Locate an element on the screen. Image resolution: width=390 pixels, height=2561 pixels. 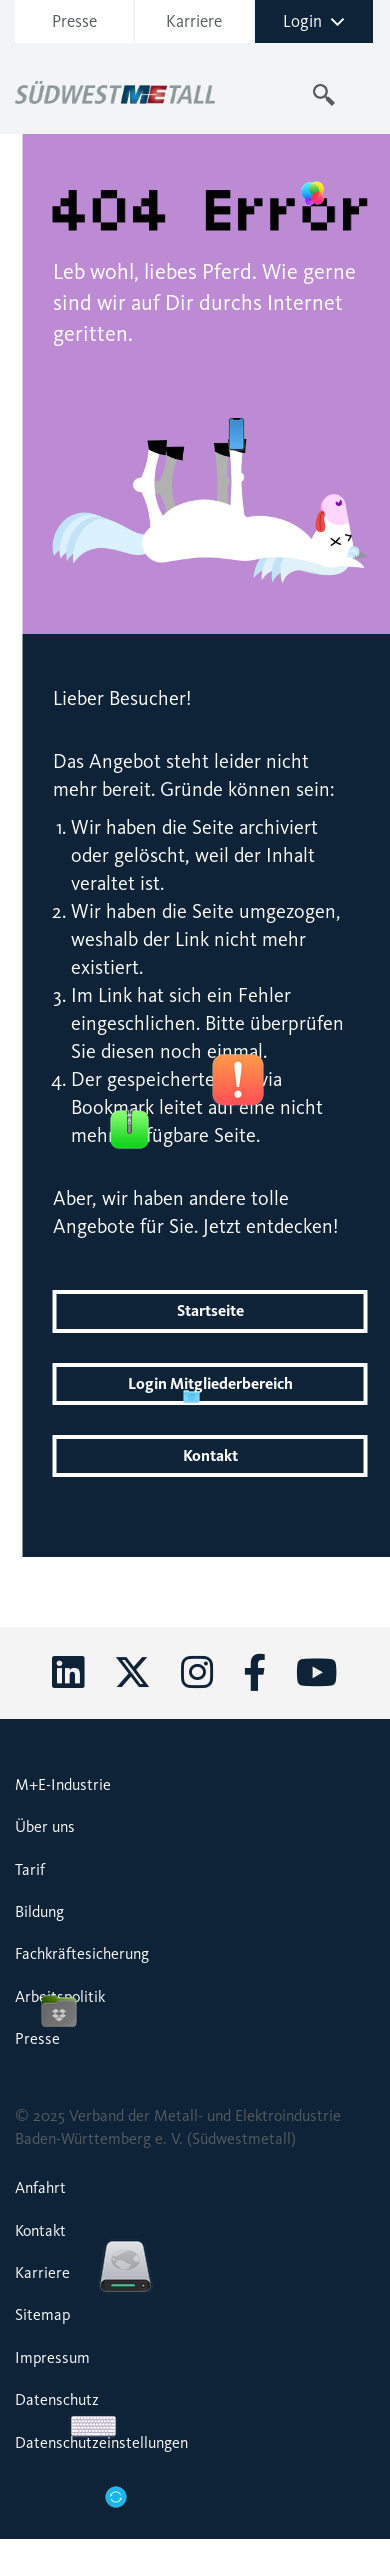
access network server or shared storage is located at coordinates (125, 2266).